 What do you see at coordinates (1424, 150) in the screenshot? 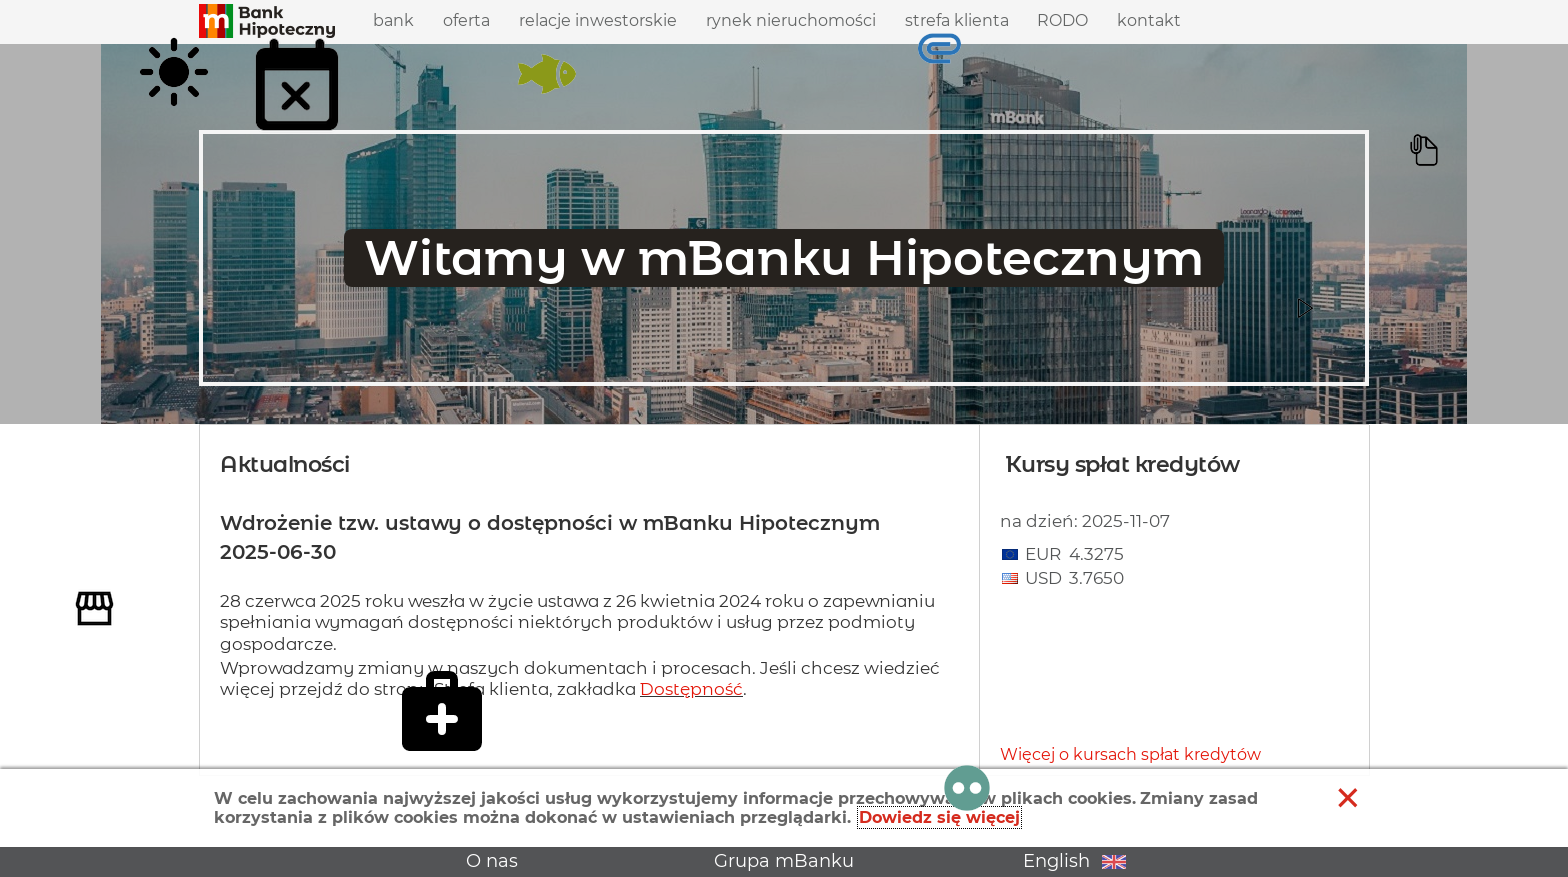
I see `attach a document or file` at bounding box center [1424, 150].